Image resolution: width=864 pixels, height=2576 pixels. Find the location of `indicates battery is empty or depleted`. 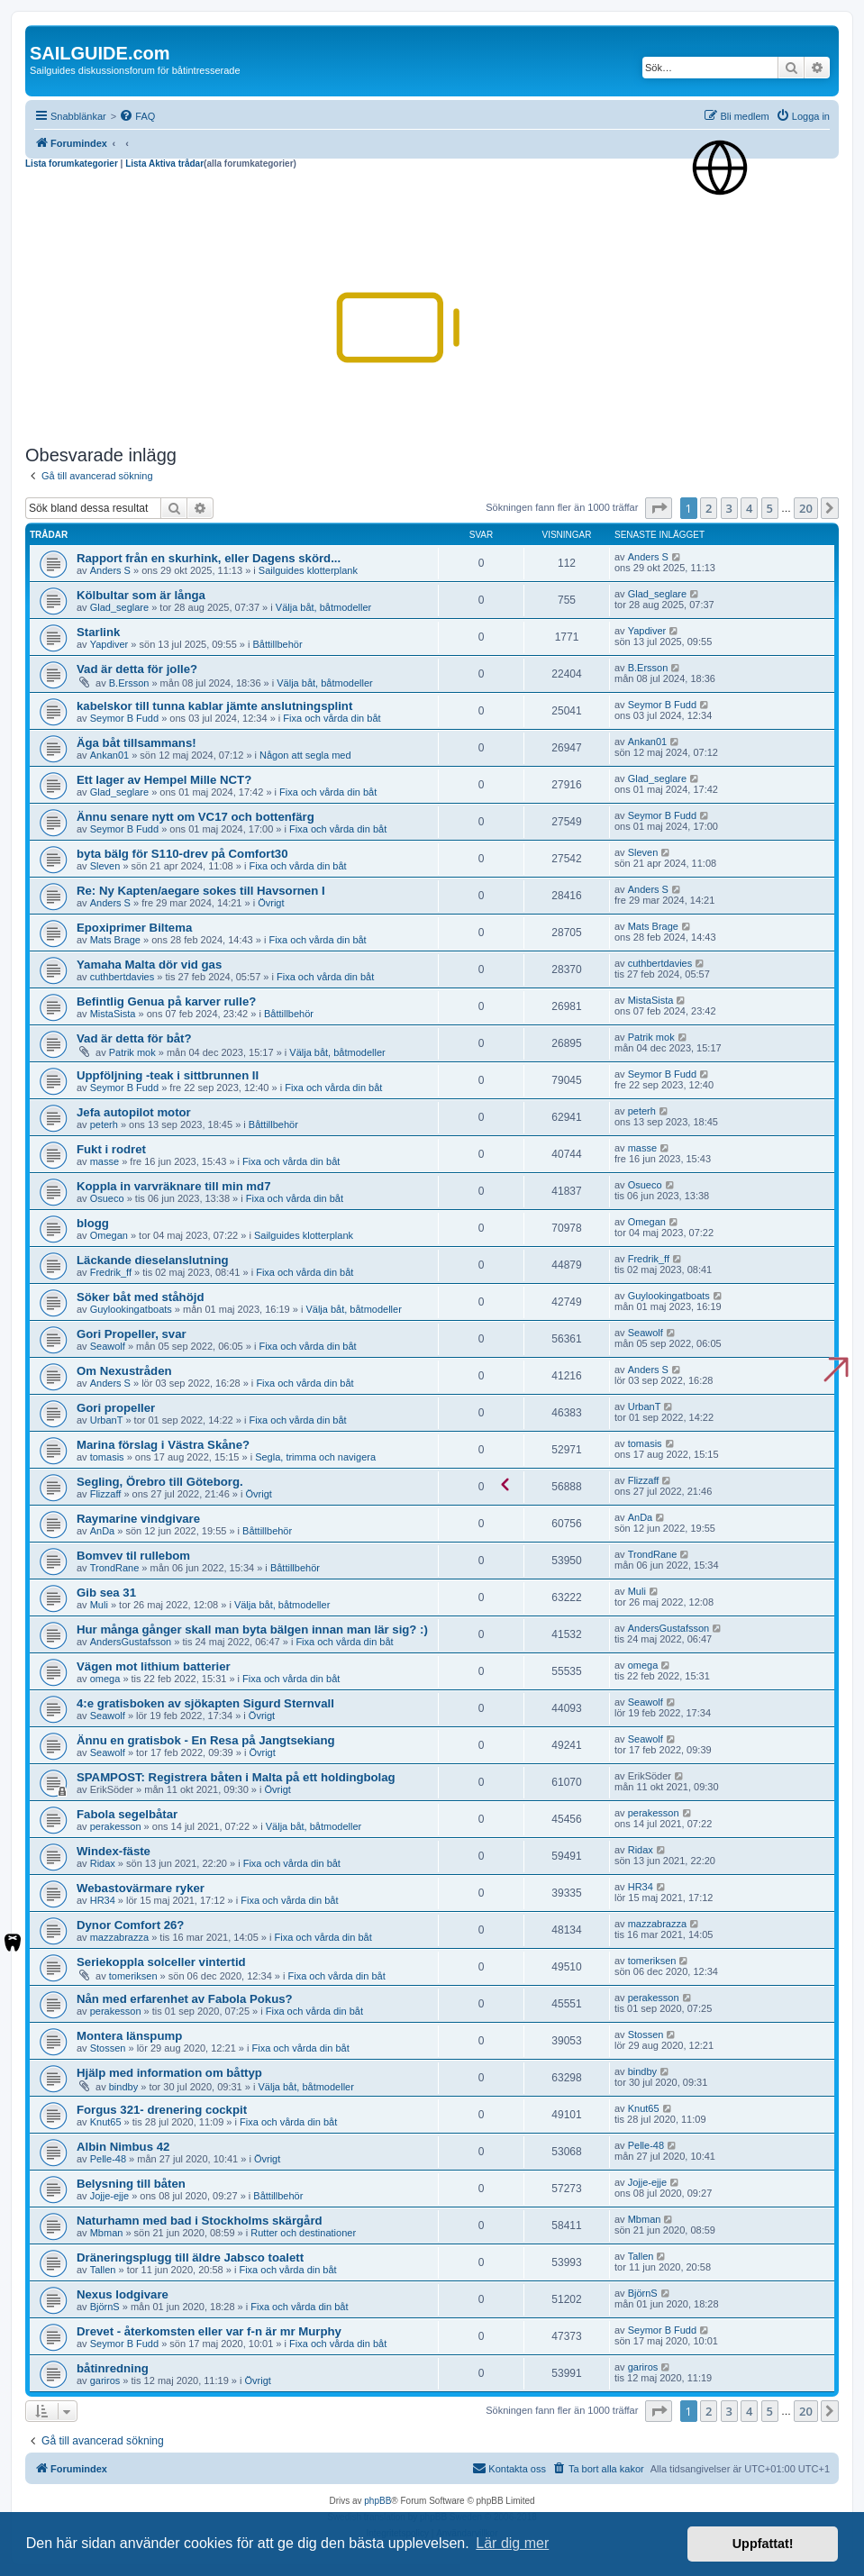

indicates battery is empty or depleted is located at coordinates (396, 327).